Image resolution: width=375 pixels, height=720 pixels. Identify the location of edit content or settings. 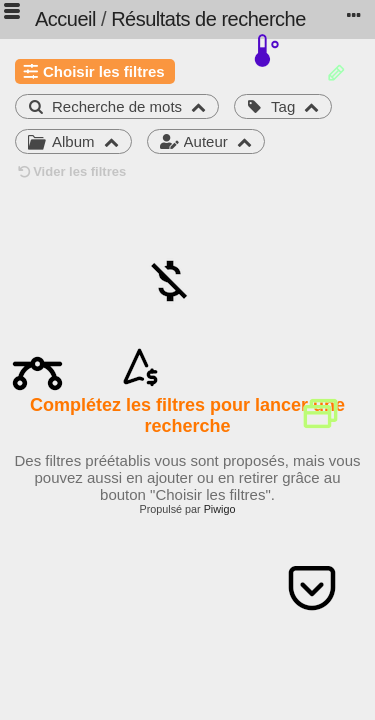
(336, 73).